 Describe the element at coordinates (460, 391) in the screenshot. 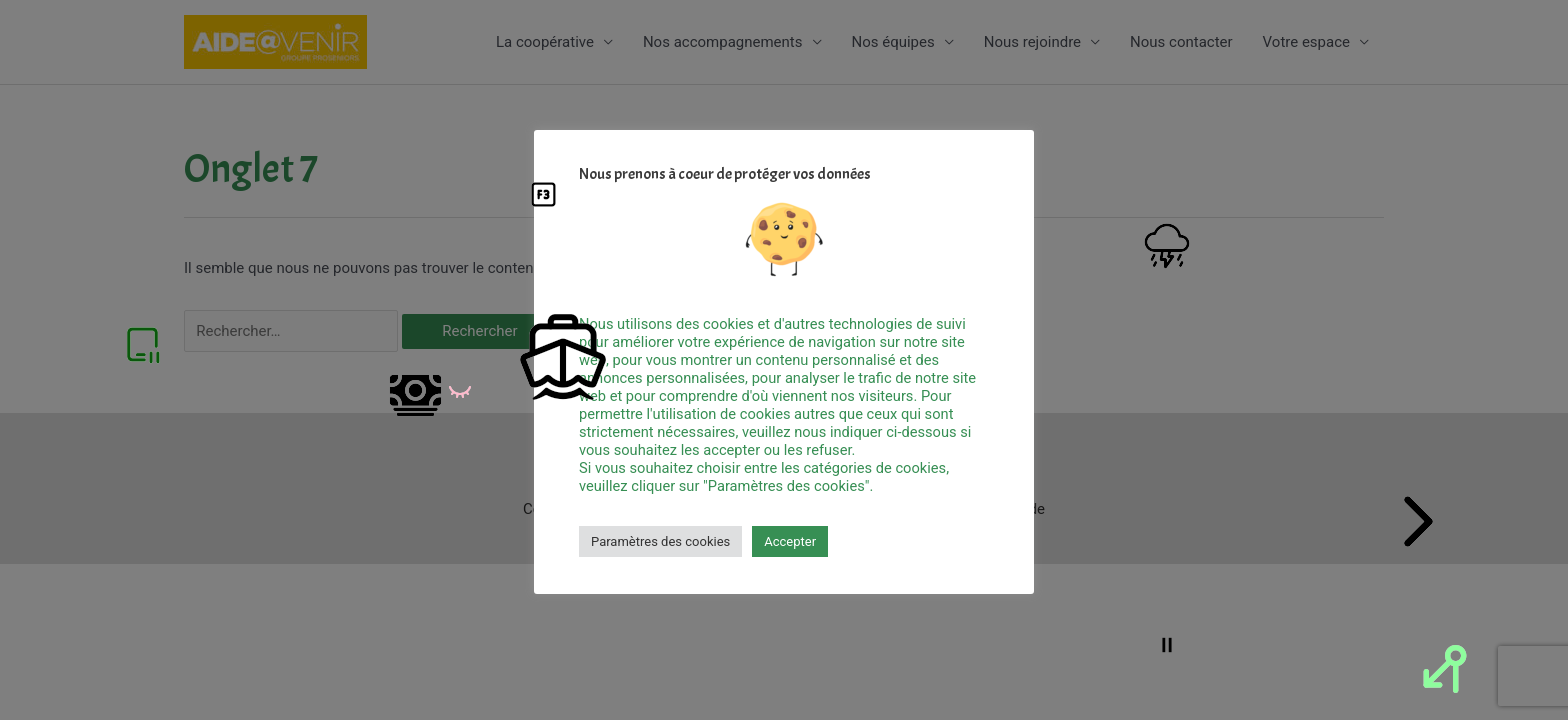

I see `hide password or sensitive content` at that location.